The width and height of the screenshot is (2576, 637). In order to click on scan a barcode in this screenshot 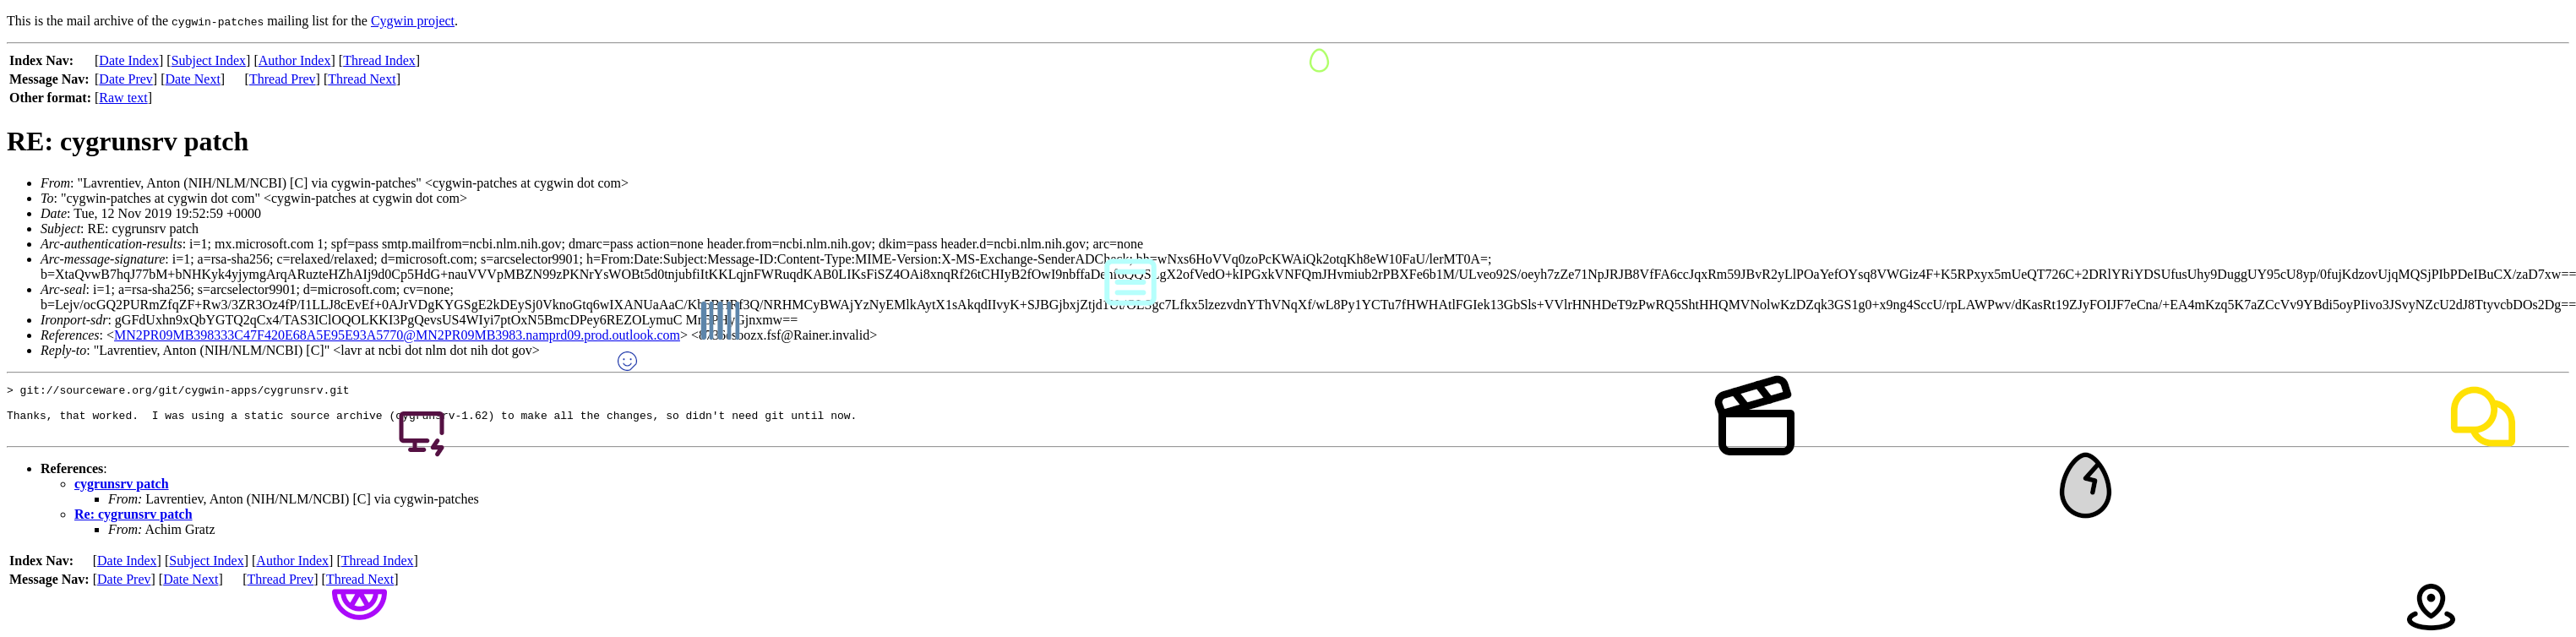, I will do `click(720, 320)`.